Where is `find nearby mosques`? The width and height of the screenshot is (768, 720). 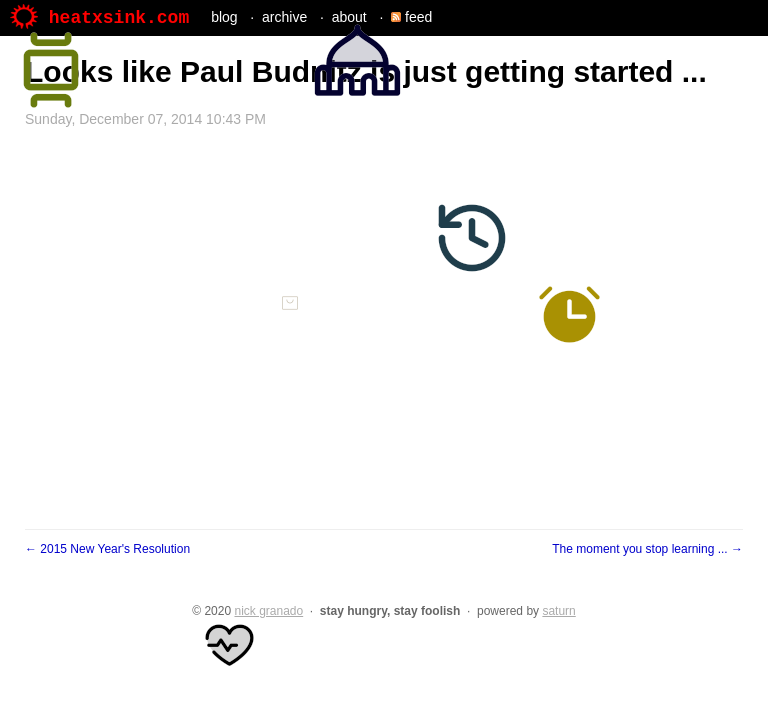
find nearby mosques is located at coordinates (357, 64).